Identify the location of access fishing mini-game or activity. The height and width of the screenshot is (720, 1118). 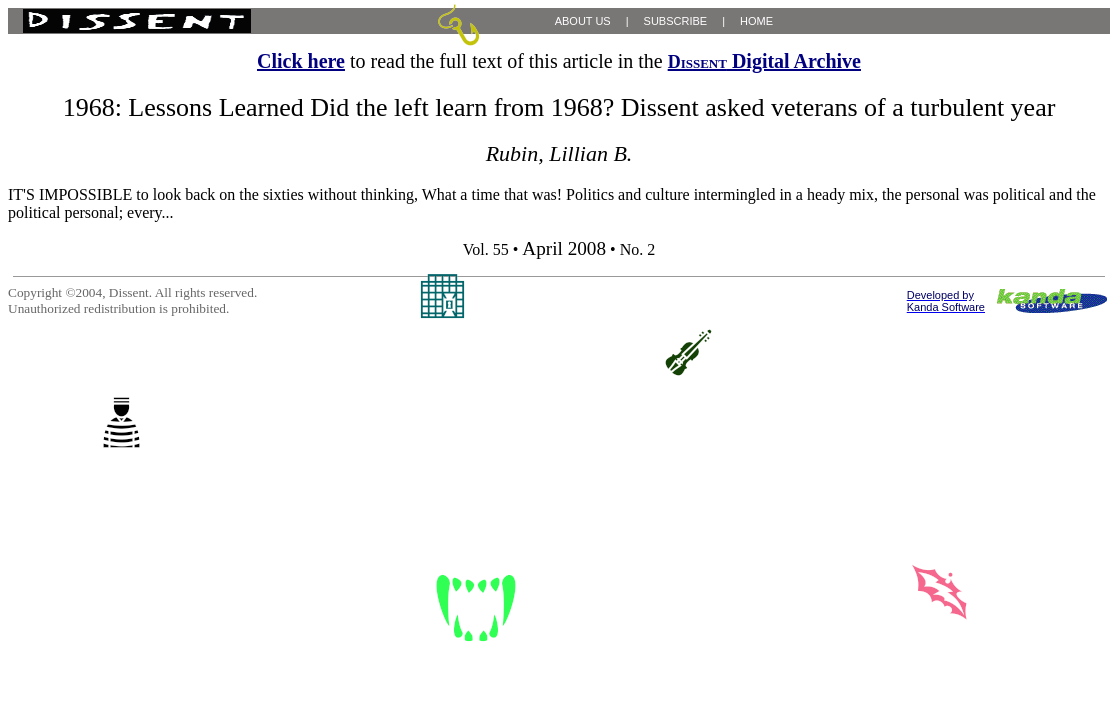
(459, 25).